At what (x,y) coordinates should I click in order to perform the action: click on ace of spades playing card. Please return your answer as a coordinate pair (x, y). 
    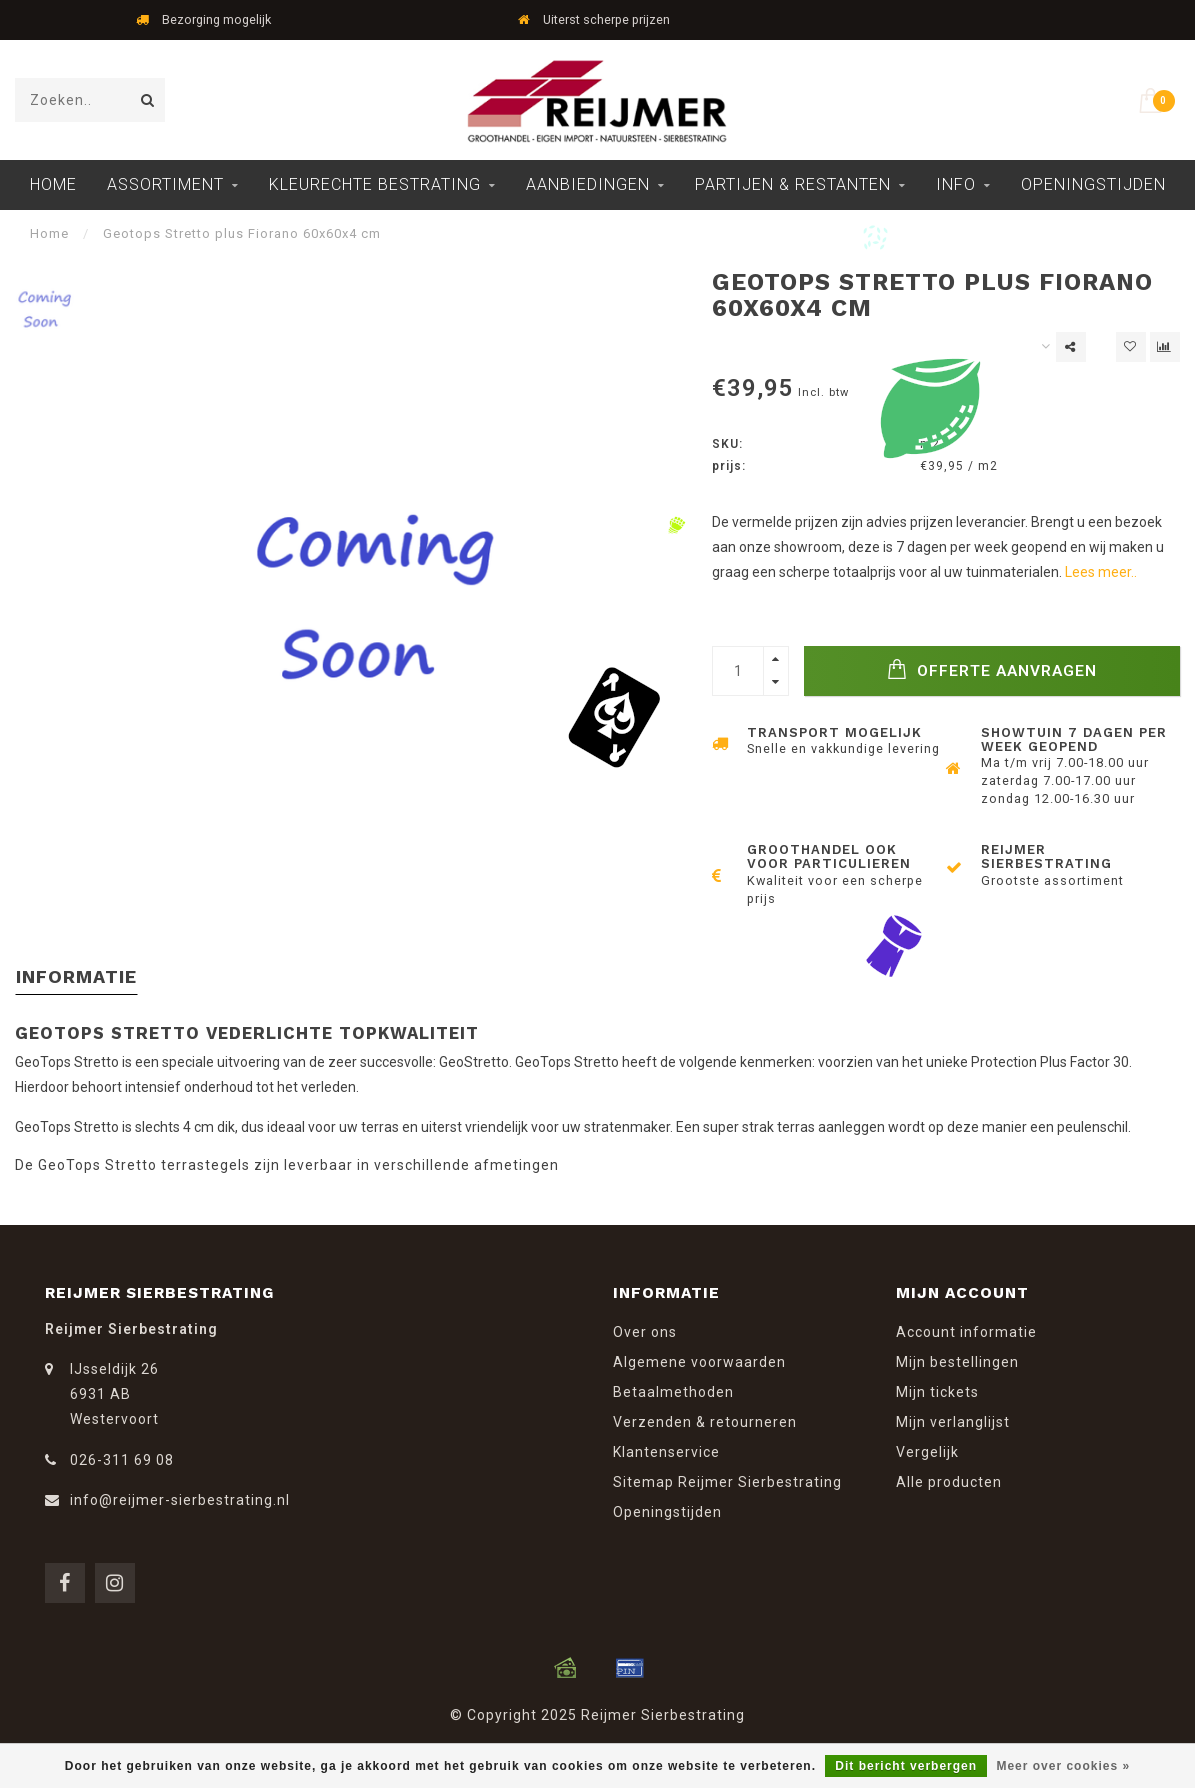
    Looking at the image, I should click on (614, 717).